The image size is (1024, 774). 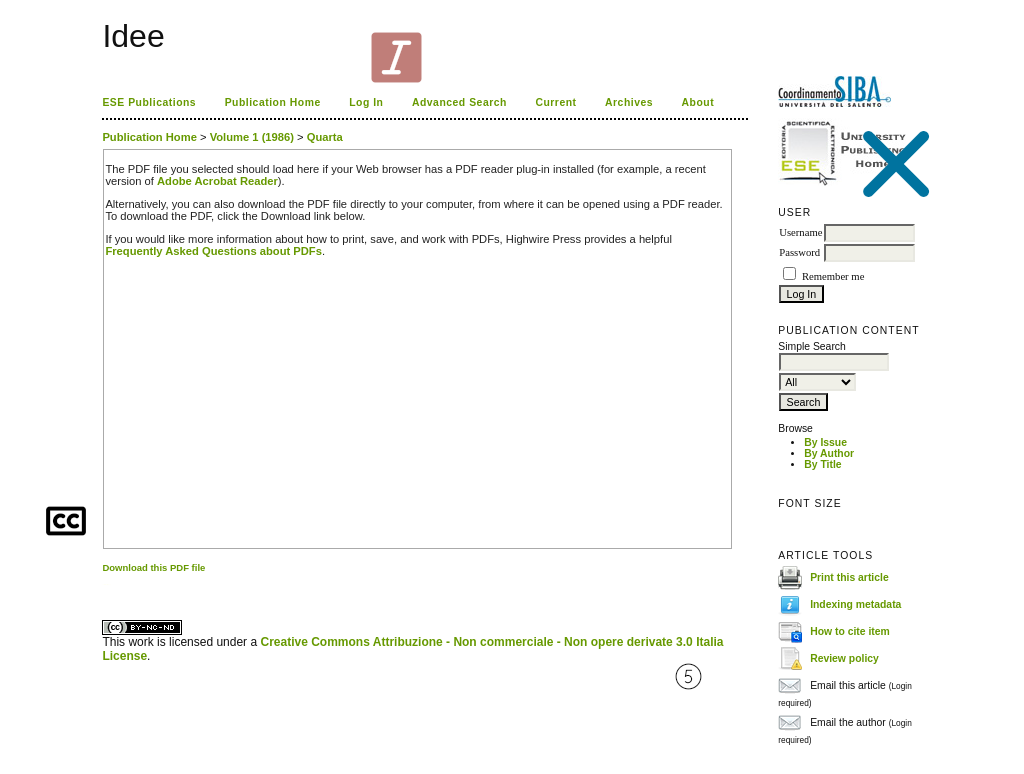 I want to click on enable closed captions for video content, so click(x=66, y=521).